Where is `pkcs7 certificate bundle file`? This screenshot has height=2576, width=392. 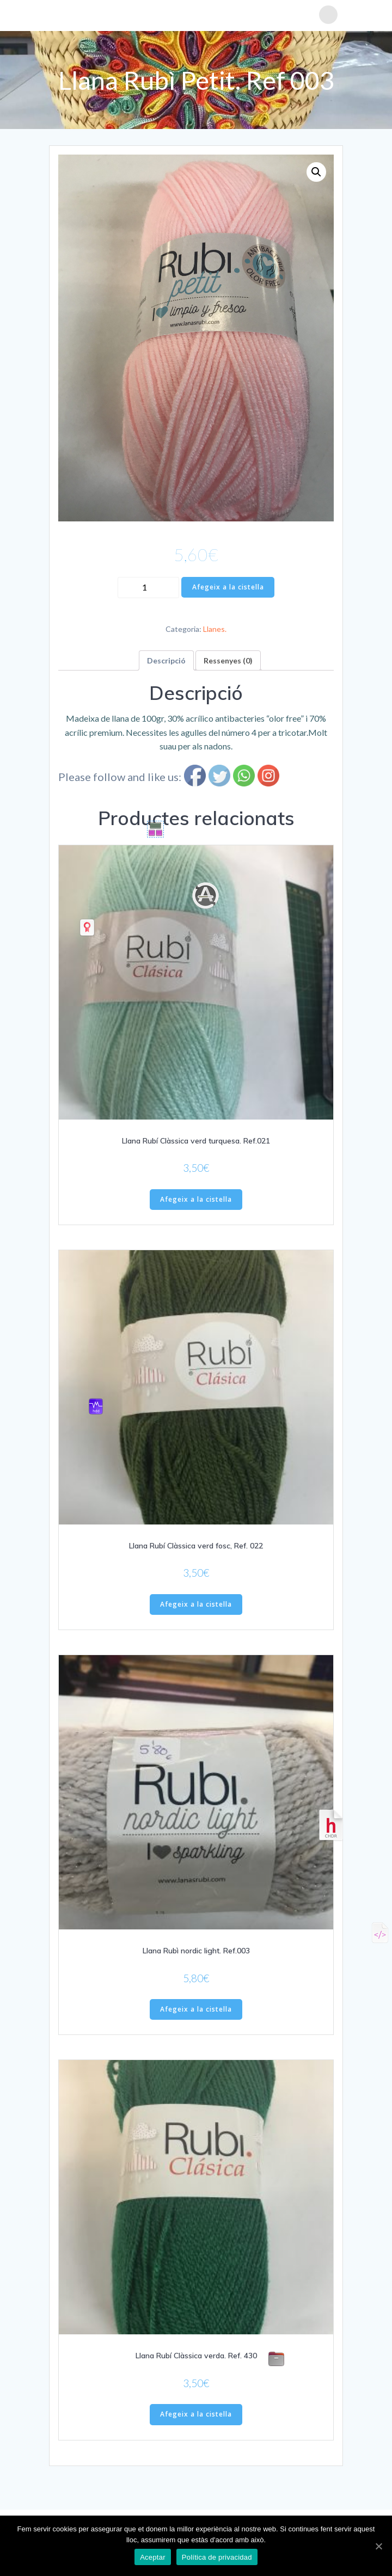 pkcs7 certificate bundle file is located at coordinates (87, 927).